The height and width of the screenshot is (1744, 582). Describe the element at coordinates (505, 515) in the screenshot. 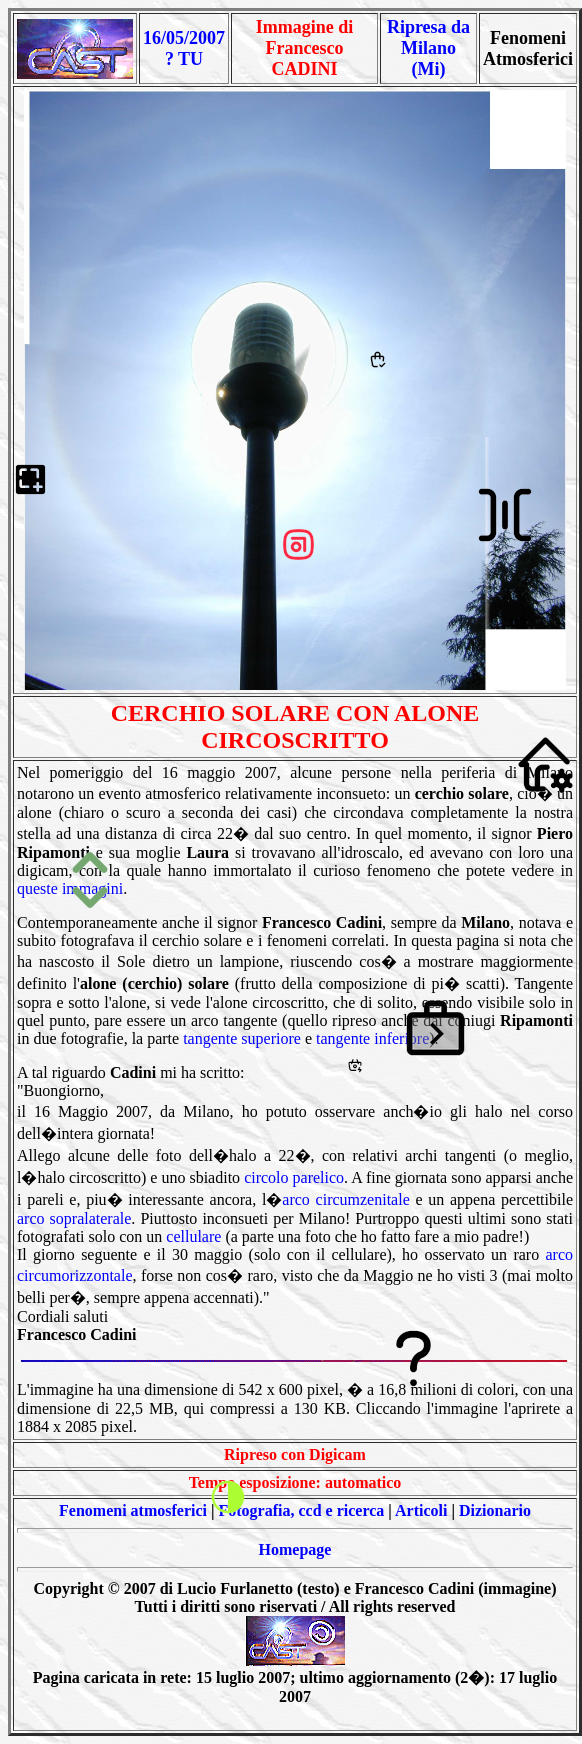

I see `adjust horizontal spacing between elements` at that location.